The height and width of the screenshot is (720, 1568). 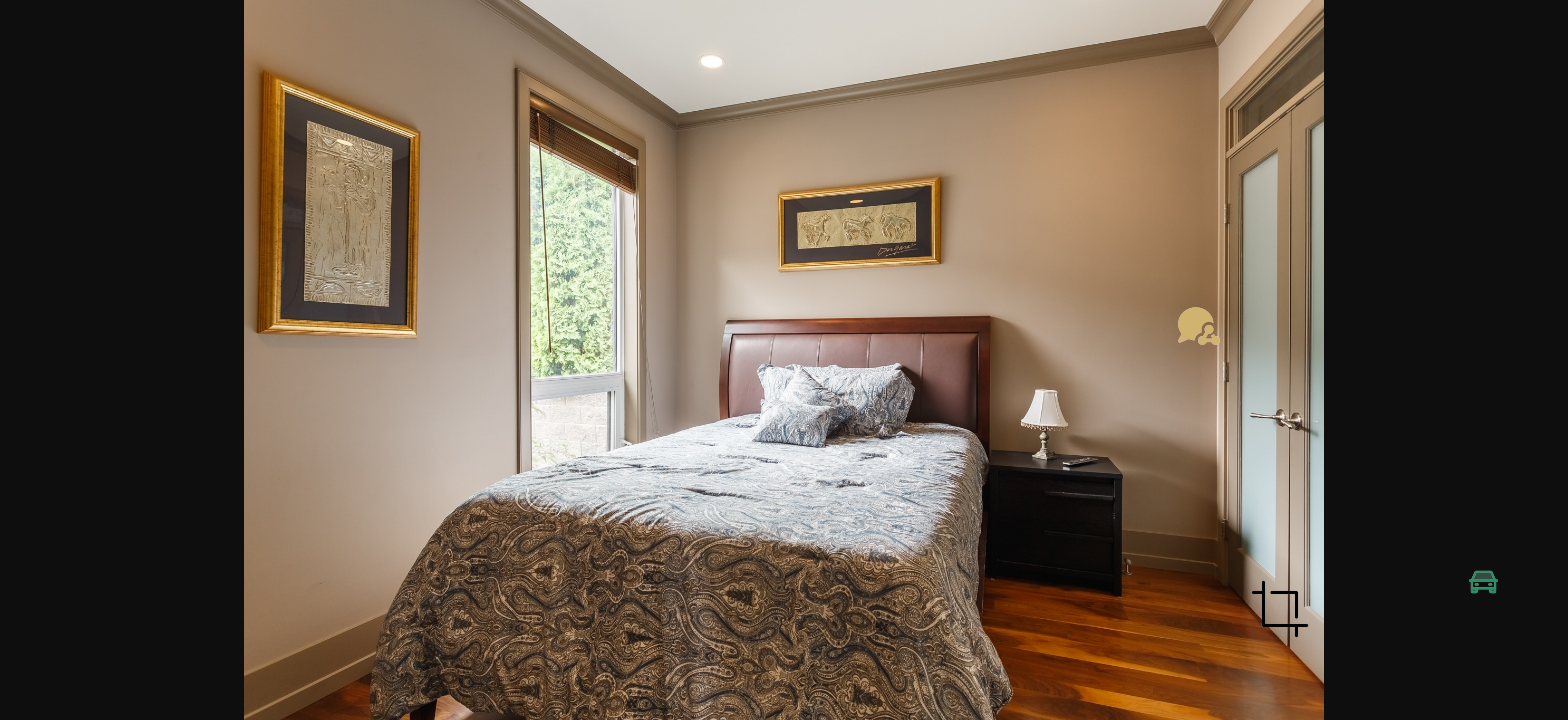 I want to click on access vehicle or car-related features, so click(x=1483, y=582).